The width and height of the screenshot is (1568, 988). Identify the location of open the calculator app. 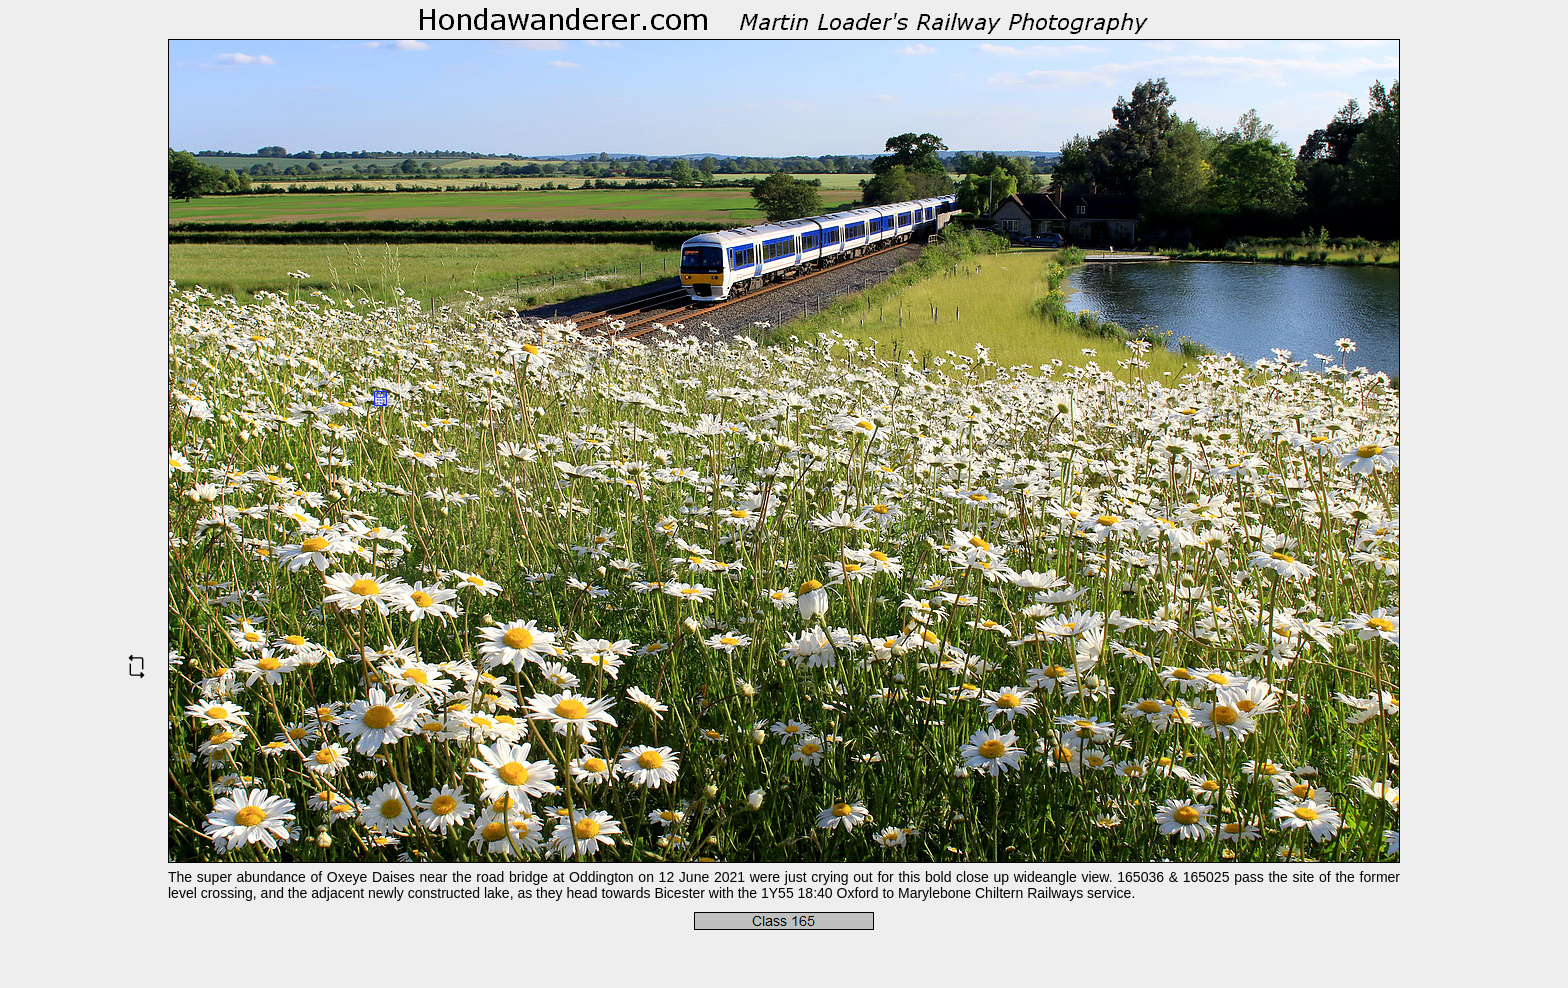
(380, 398).